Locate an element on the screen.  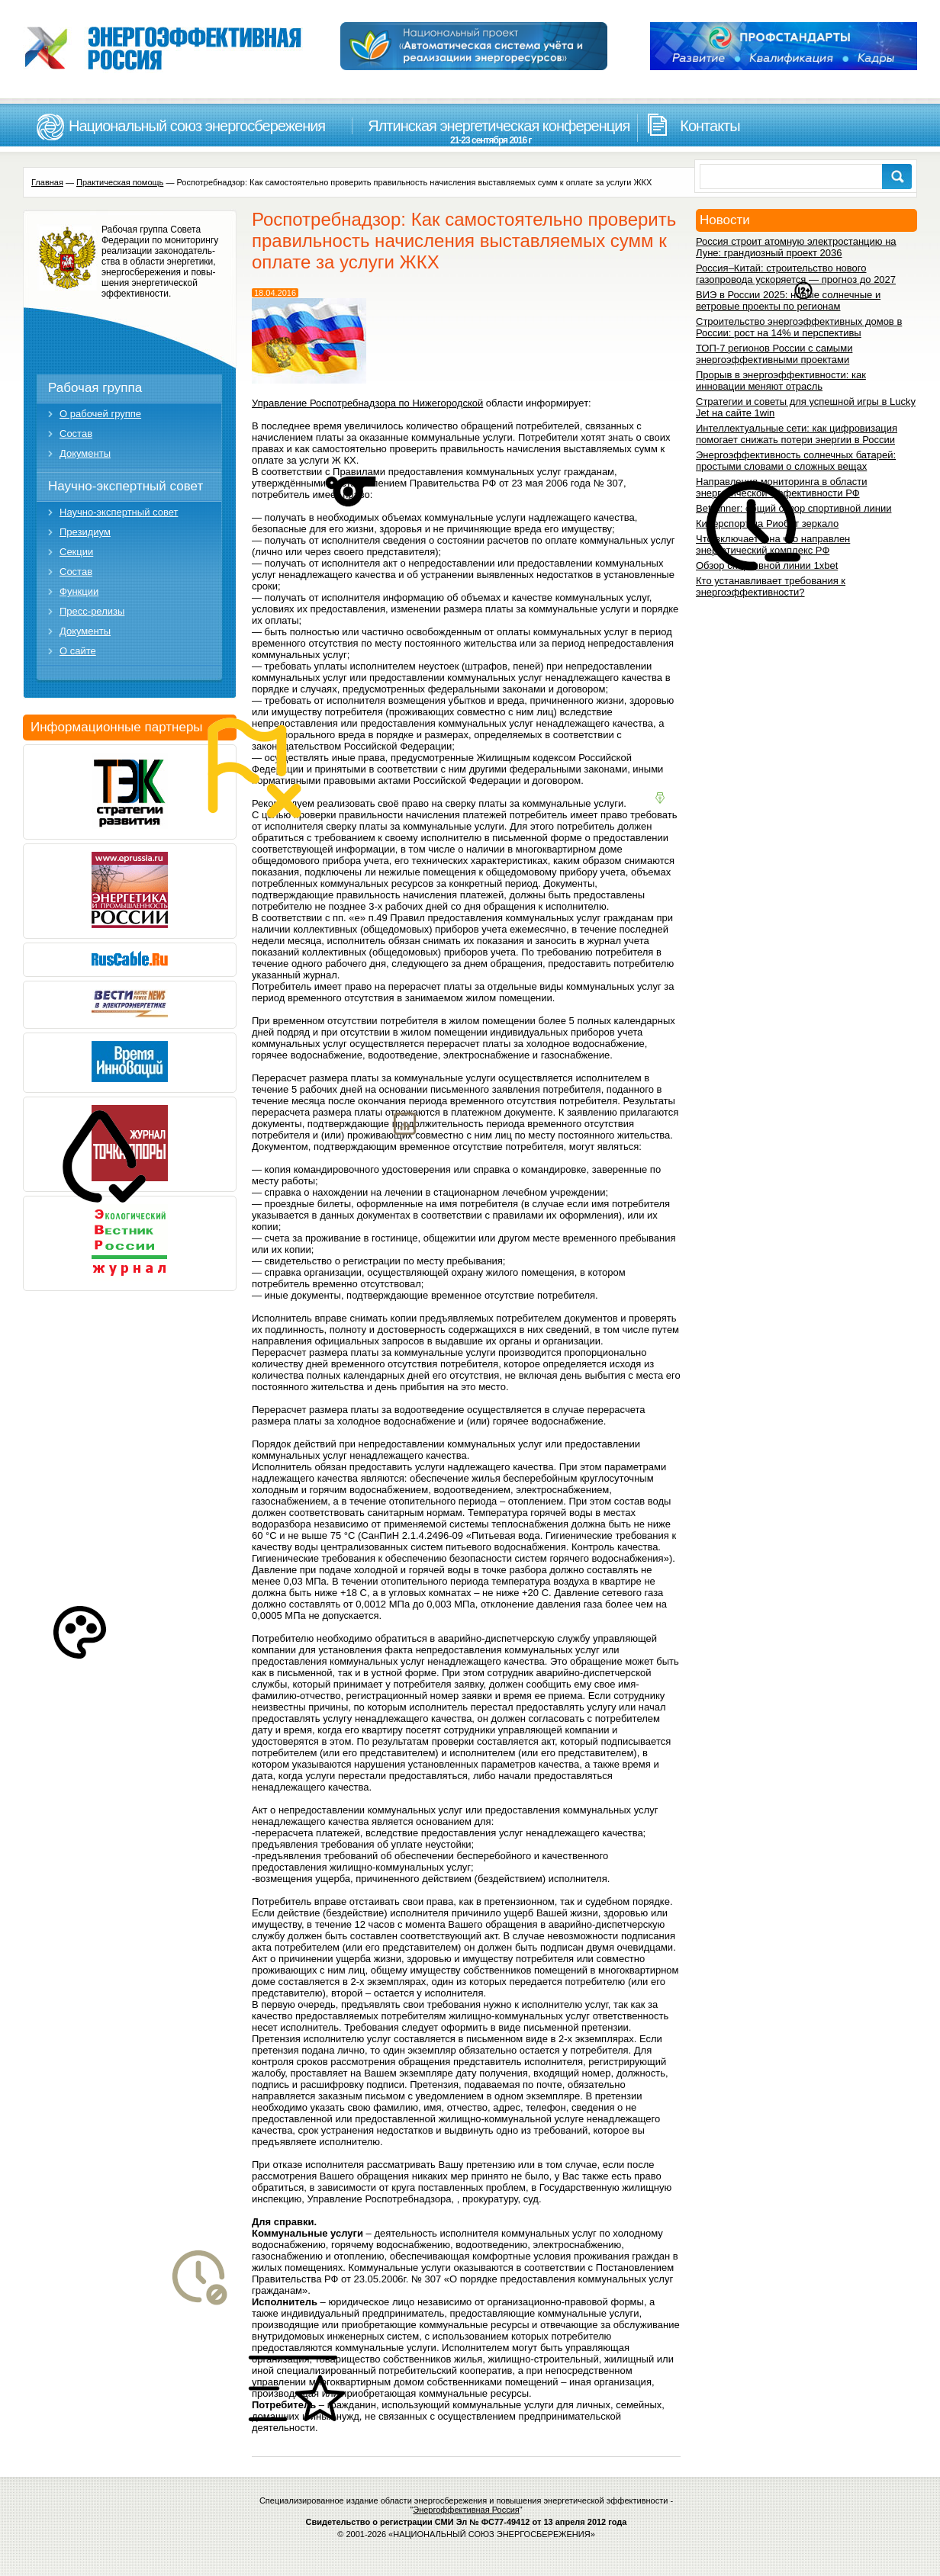
view your favorites list is located at coordinates (293, 2388).